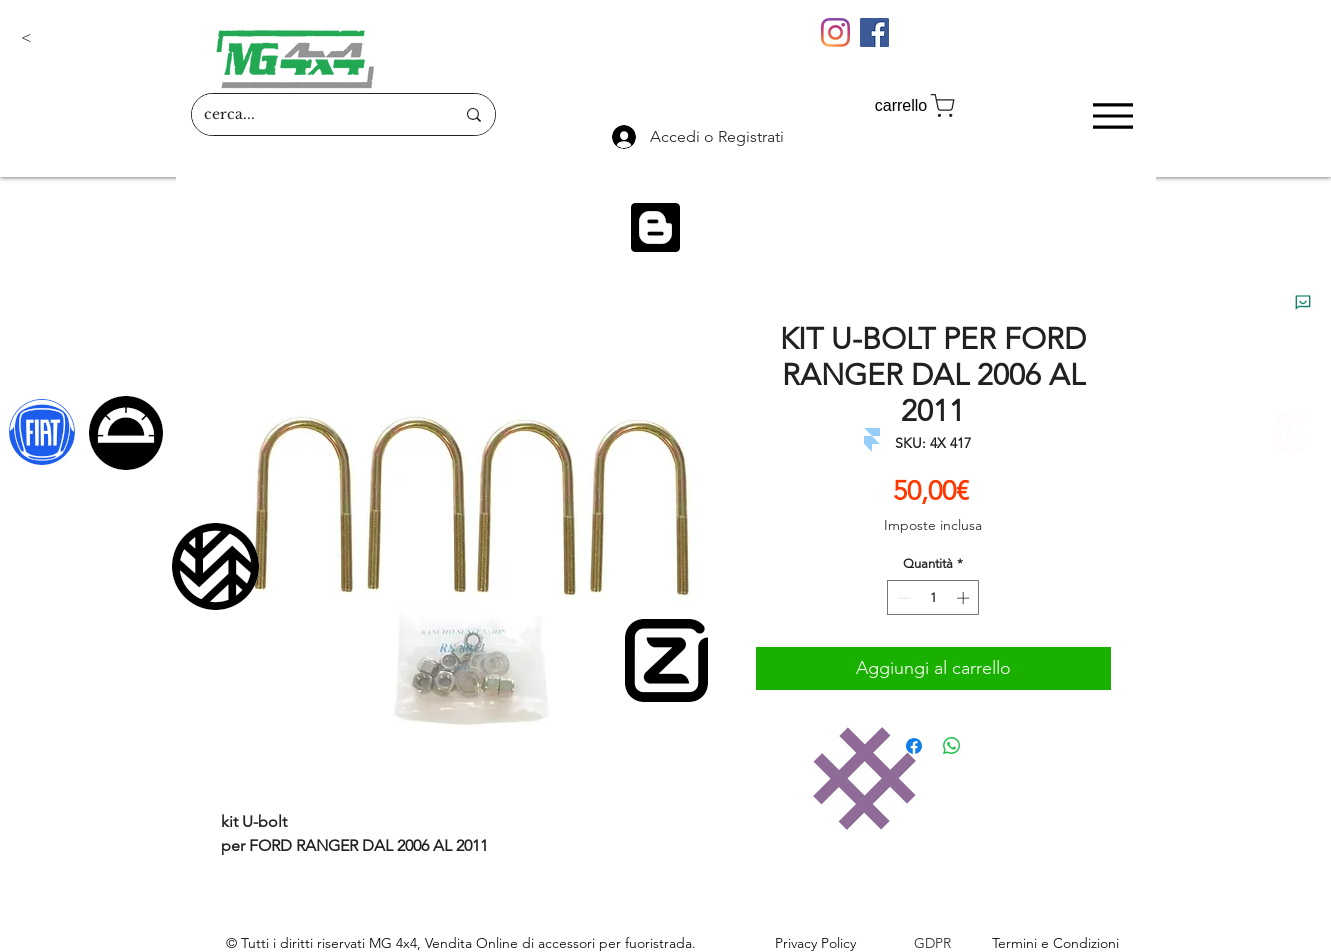 This screenshot has width=1331, height=952. I want to click on open the new york times app, so click(1290, 432).